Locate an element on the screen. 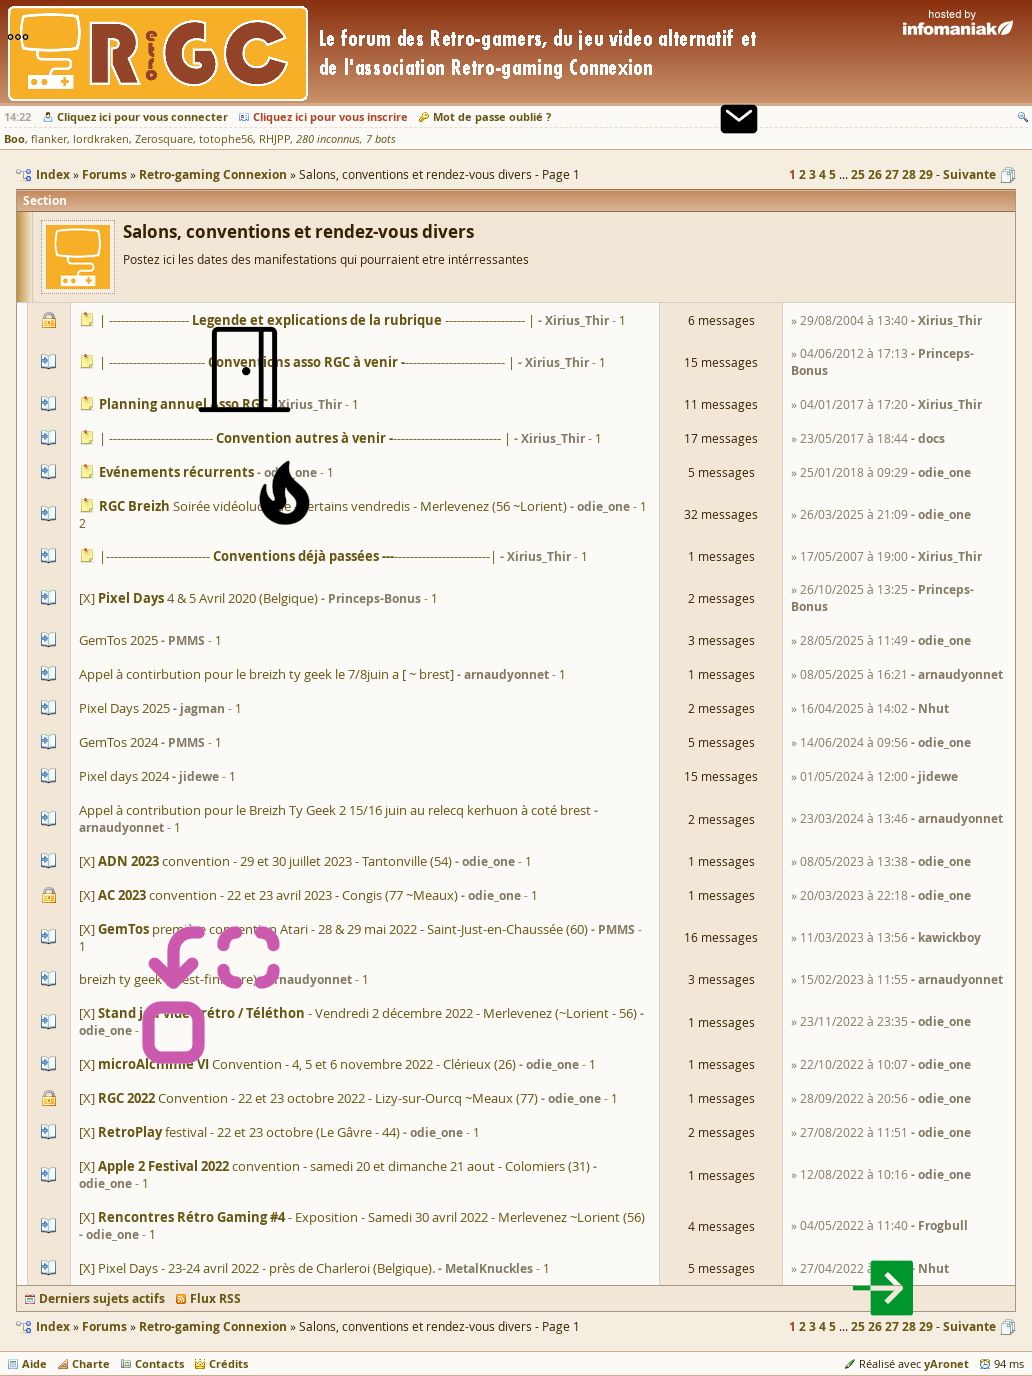  open more options menu is located at coordinates (18, 37).